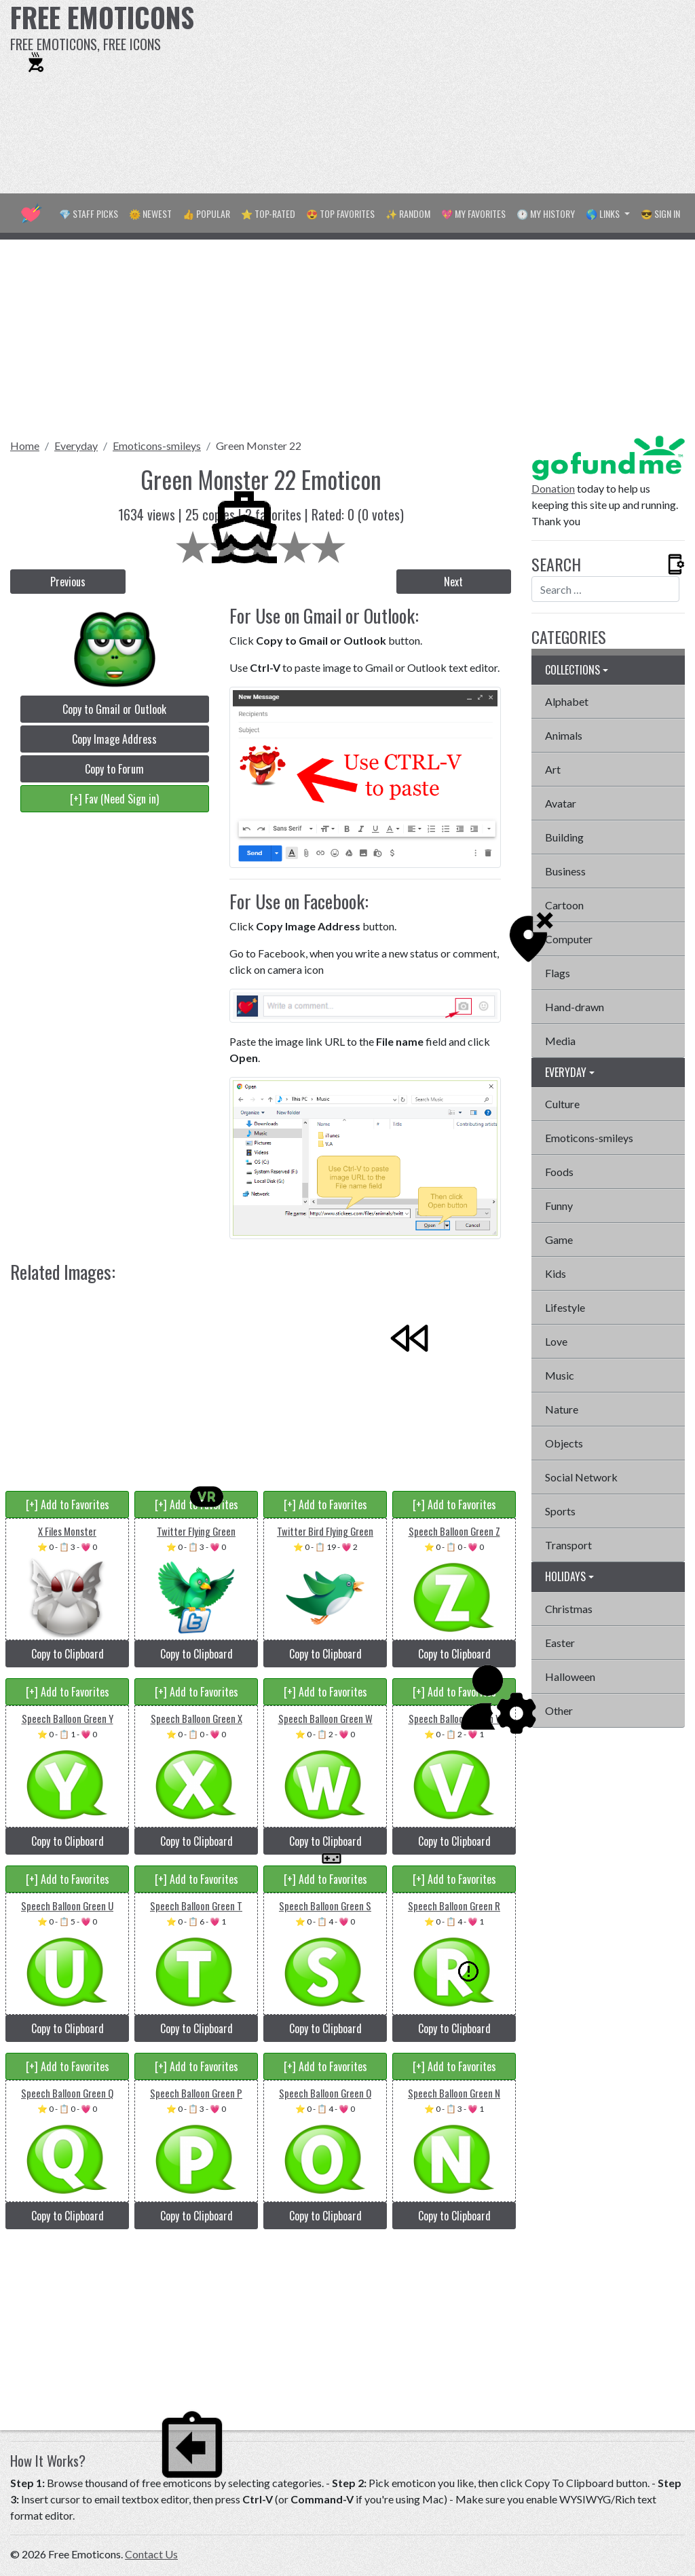  What do you see at coordinates (675, 564) in the screenshot?
I see `access app settings` at bounding box center [675, 564].